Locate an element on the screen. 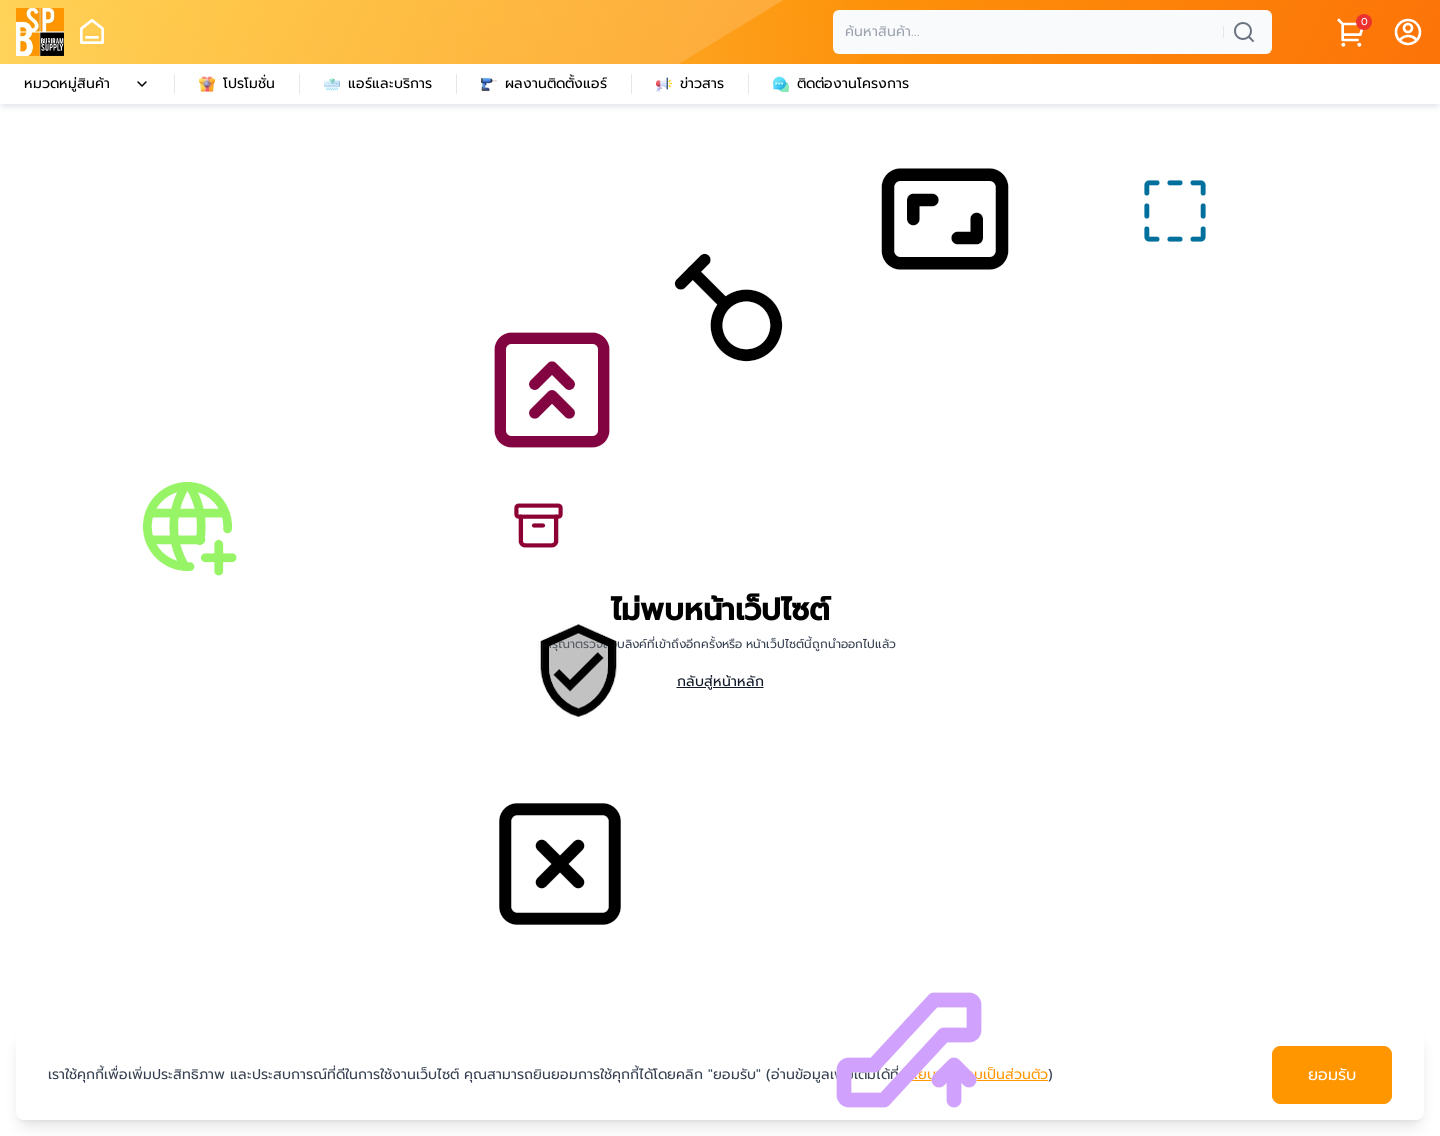 The image size is (1440, 1136). scroll to top of page is located at coordinates (552, 390).